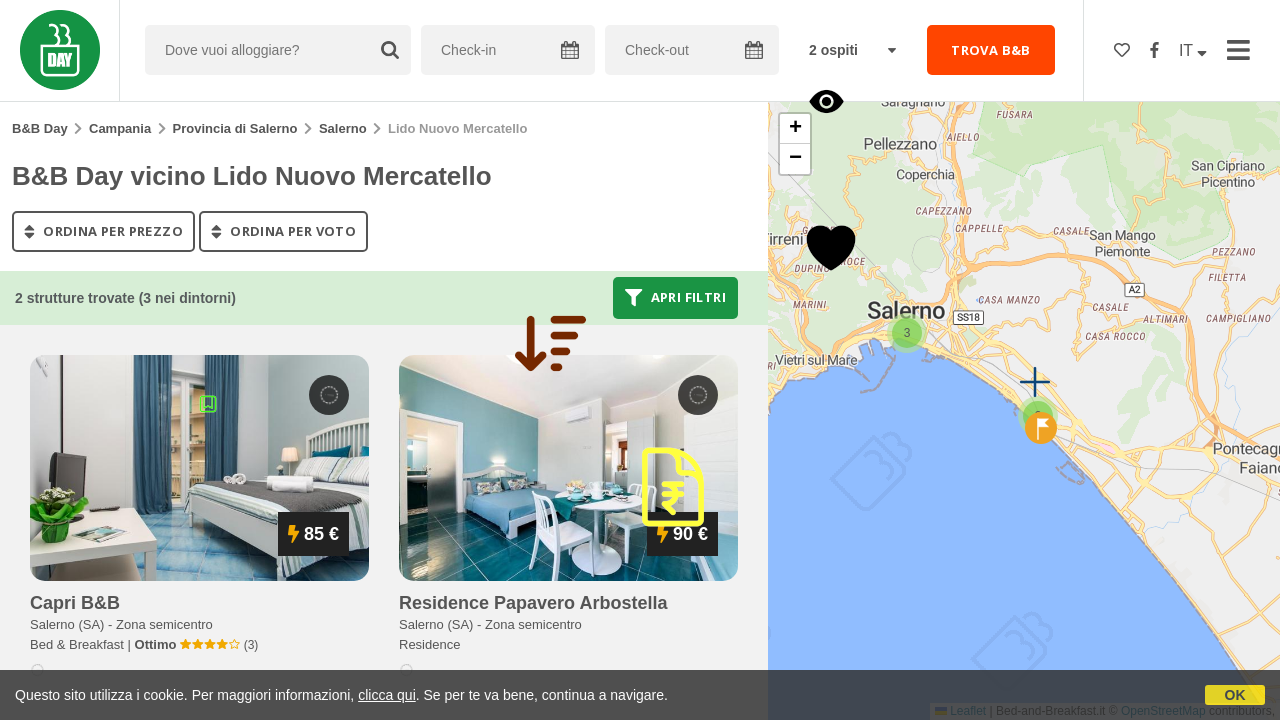 This screenshot has height=720, width=1280. I want to click on add a new item, so click(1035, 382).